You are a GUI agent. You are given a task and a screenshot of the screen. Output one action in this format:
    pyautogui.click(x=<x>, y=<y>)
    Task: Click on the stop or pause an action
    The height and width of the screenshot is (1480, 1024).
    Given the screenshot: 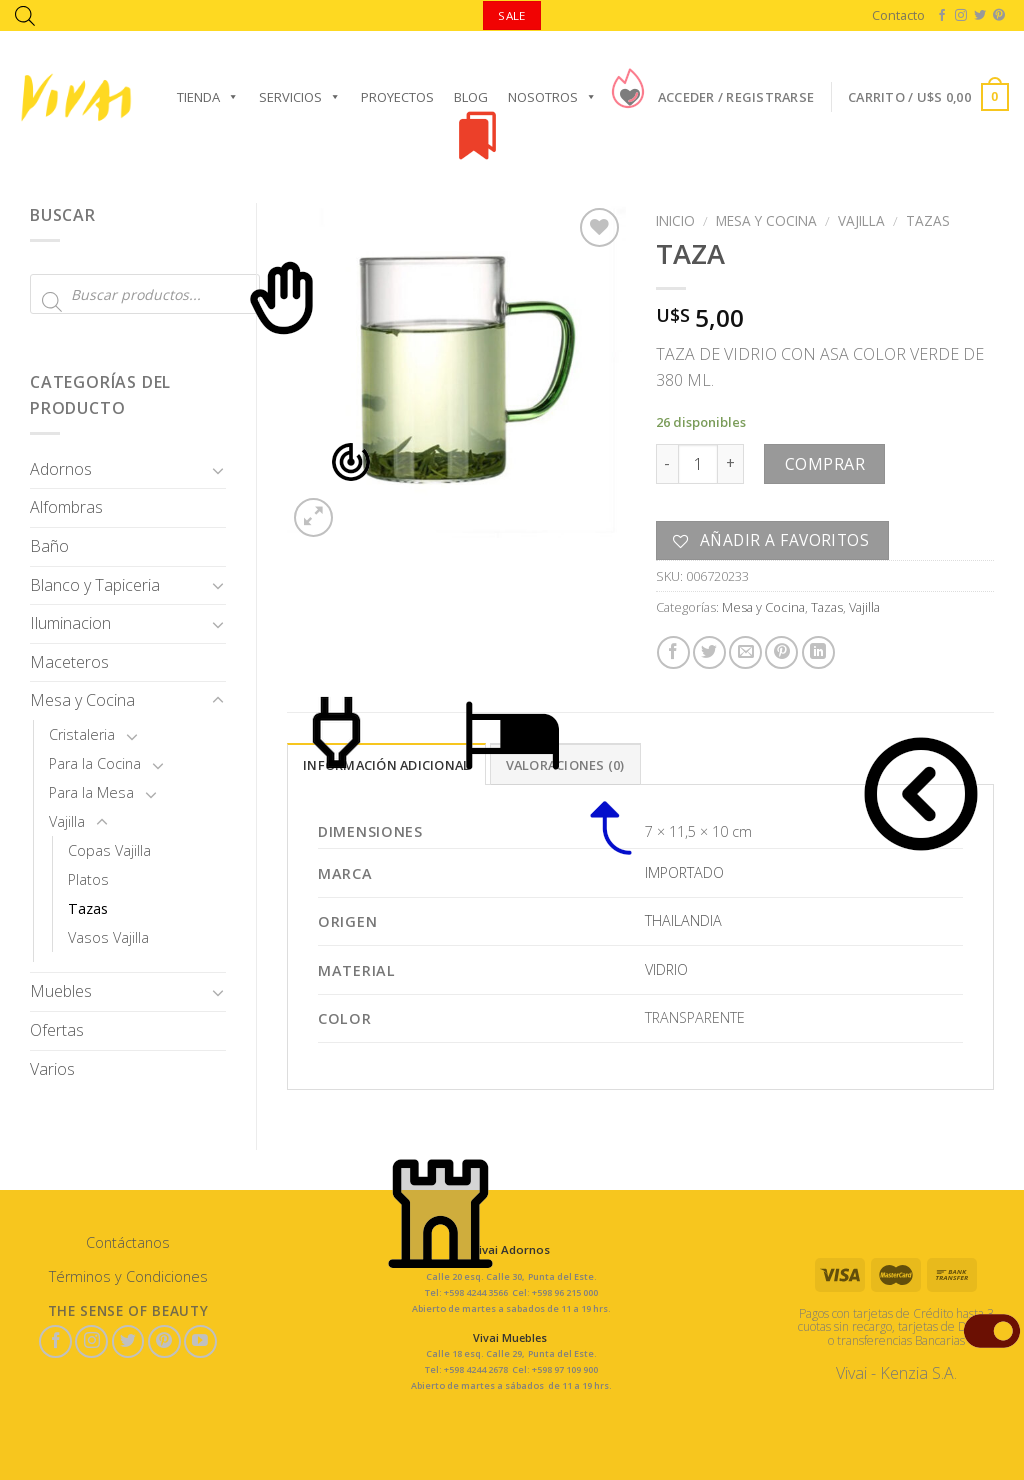 What is the action you would take?
    pyautogui.click(x=284, y=298)
    